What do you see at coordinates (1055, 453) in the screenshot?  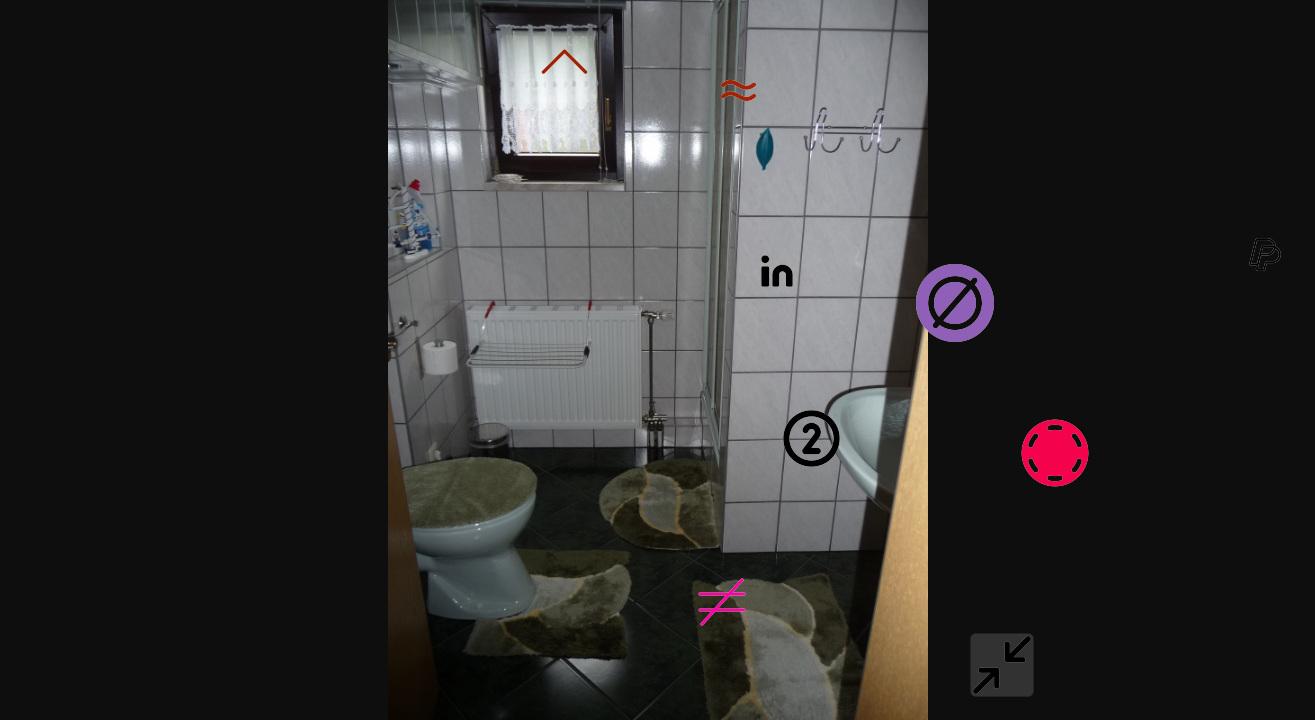 I see `indicates loading or processing in progress` at bounding box center [1055, 453].